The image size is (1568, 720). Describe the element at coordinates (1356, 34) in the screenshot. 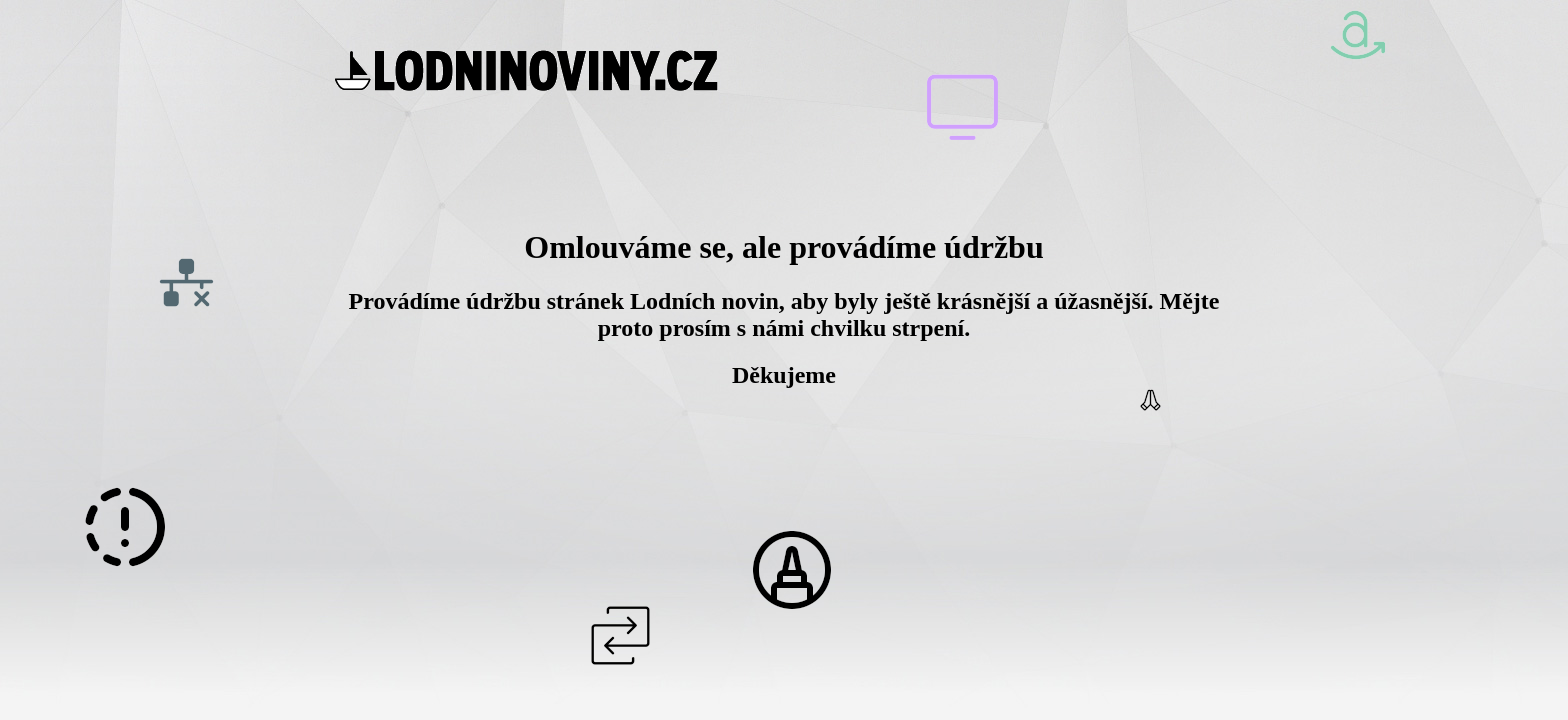

I see `open the Amazon app or website` at that location.